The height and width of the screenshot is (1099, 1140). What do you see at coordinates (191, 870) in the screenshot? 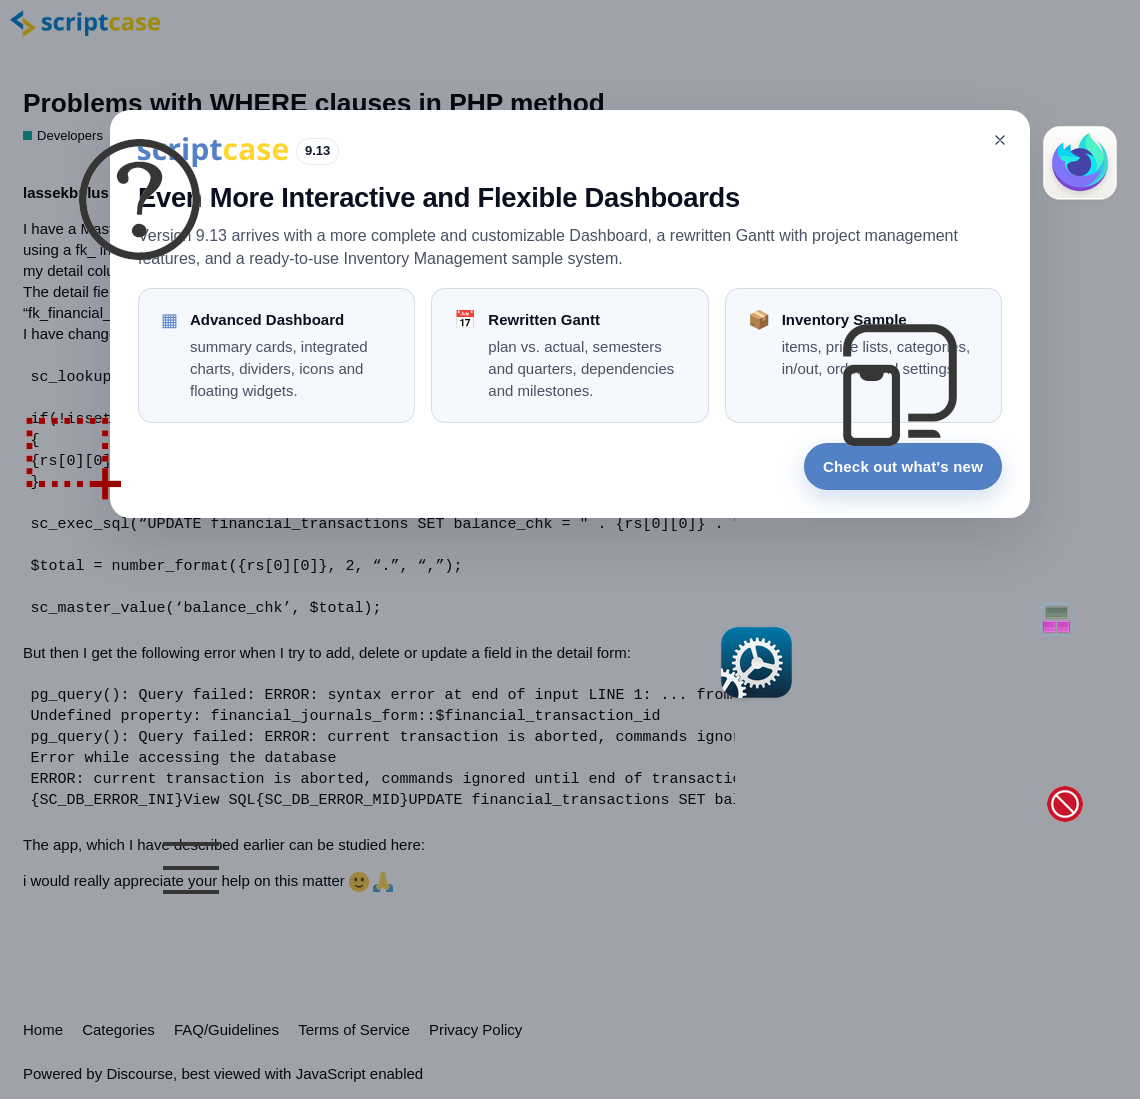
I see `open navigation menu` at bounding box center [191, 870].